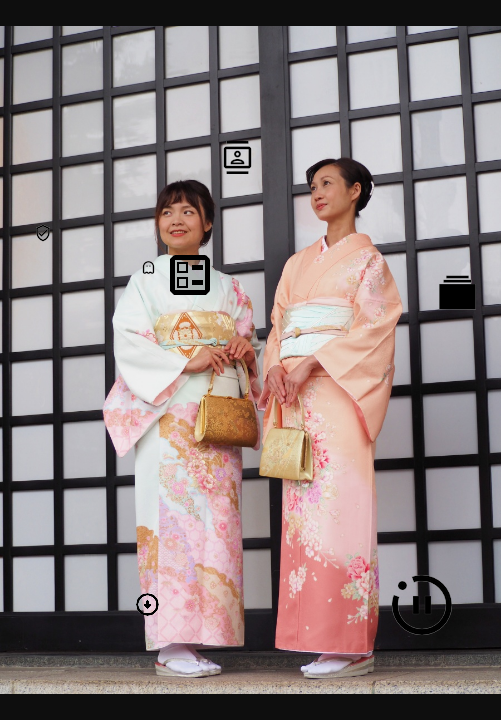  What do you see at coordinates (457, 292) in the screenshot?
I see `view your photo albums` at bounding box center [457, 292].